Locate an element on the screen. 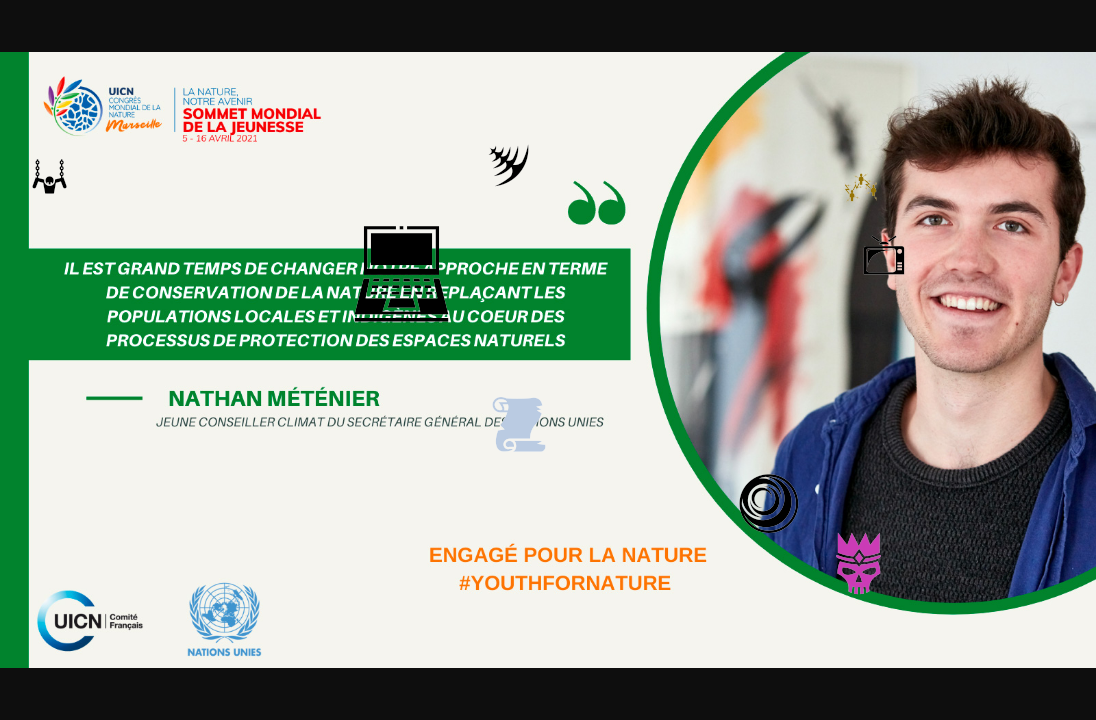  access tv or video streaming features is located at coordinates (884, 255).